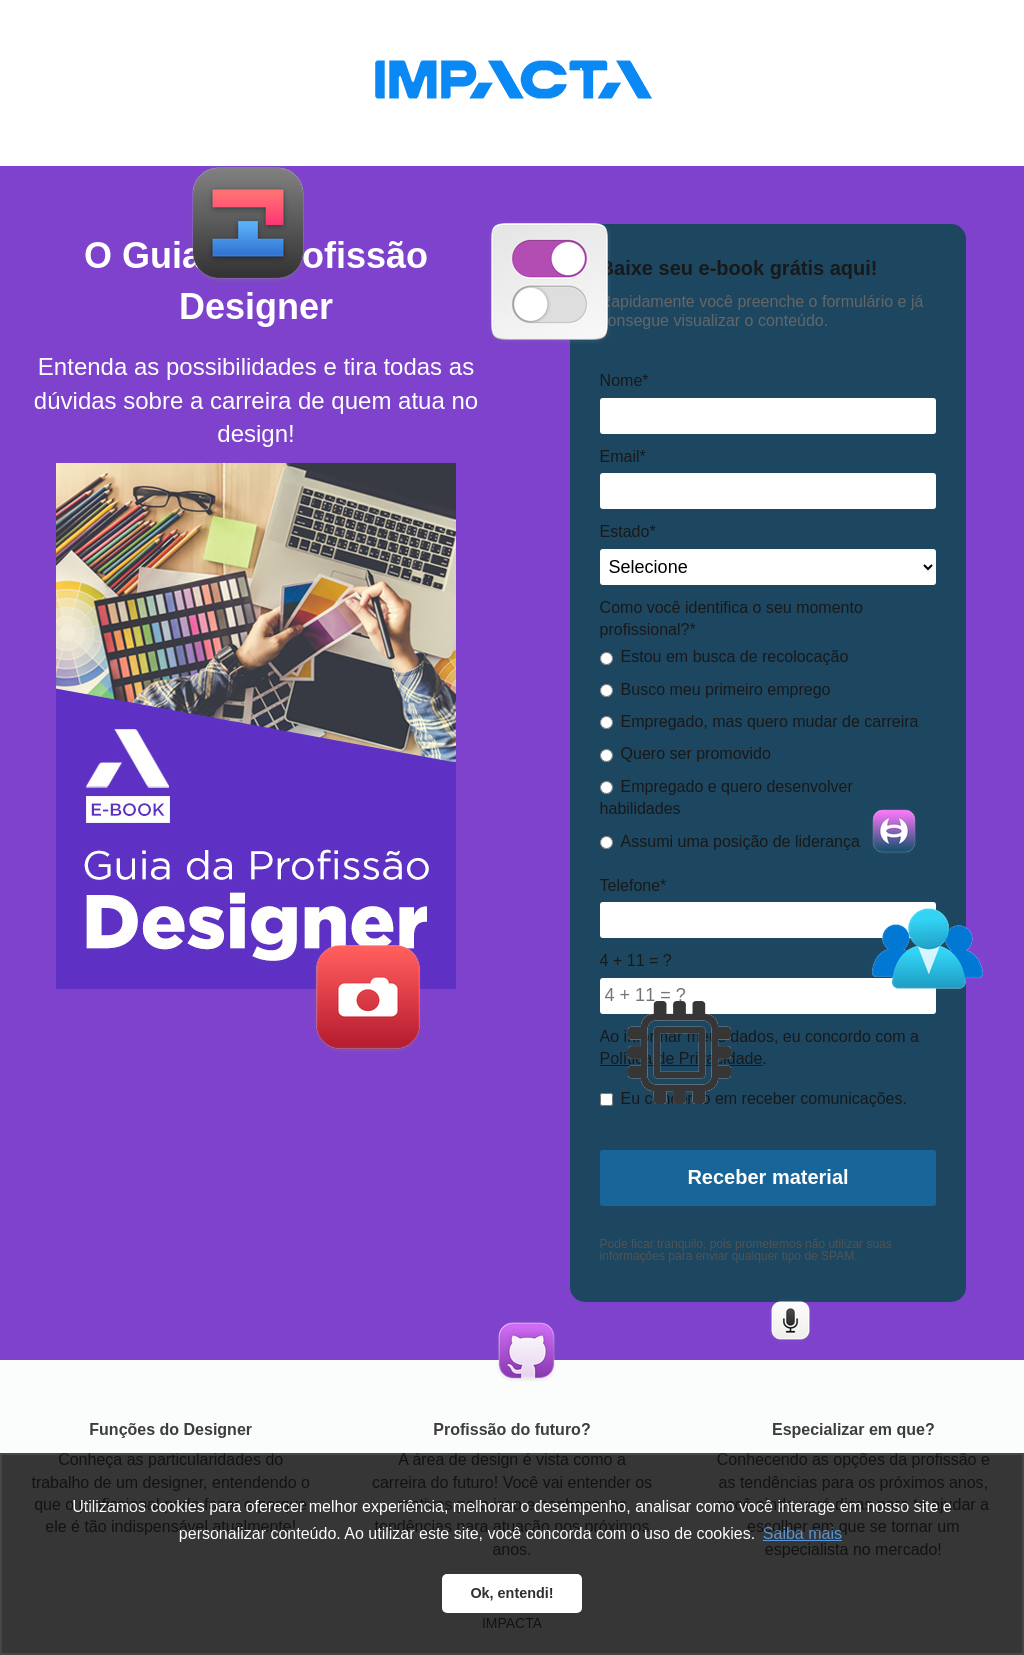 The height and width of the screenshot is (1655, 1024). Describe the element at coordinates (927, 948) in the screenshot. I see `open the community app` at that location.